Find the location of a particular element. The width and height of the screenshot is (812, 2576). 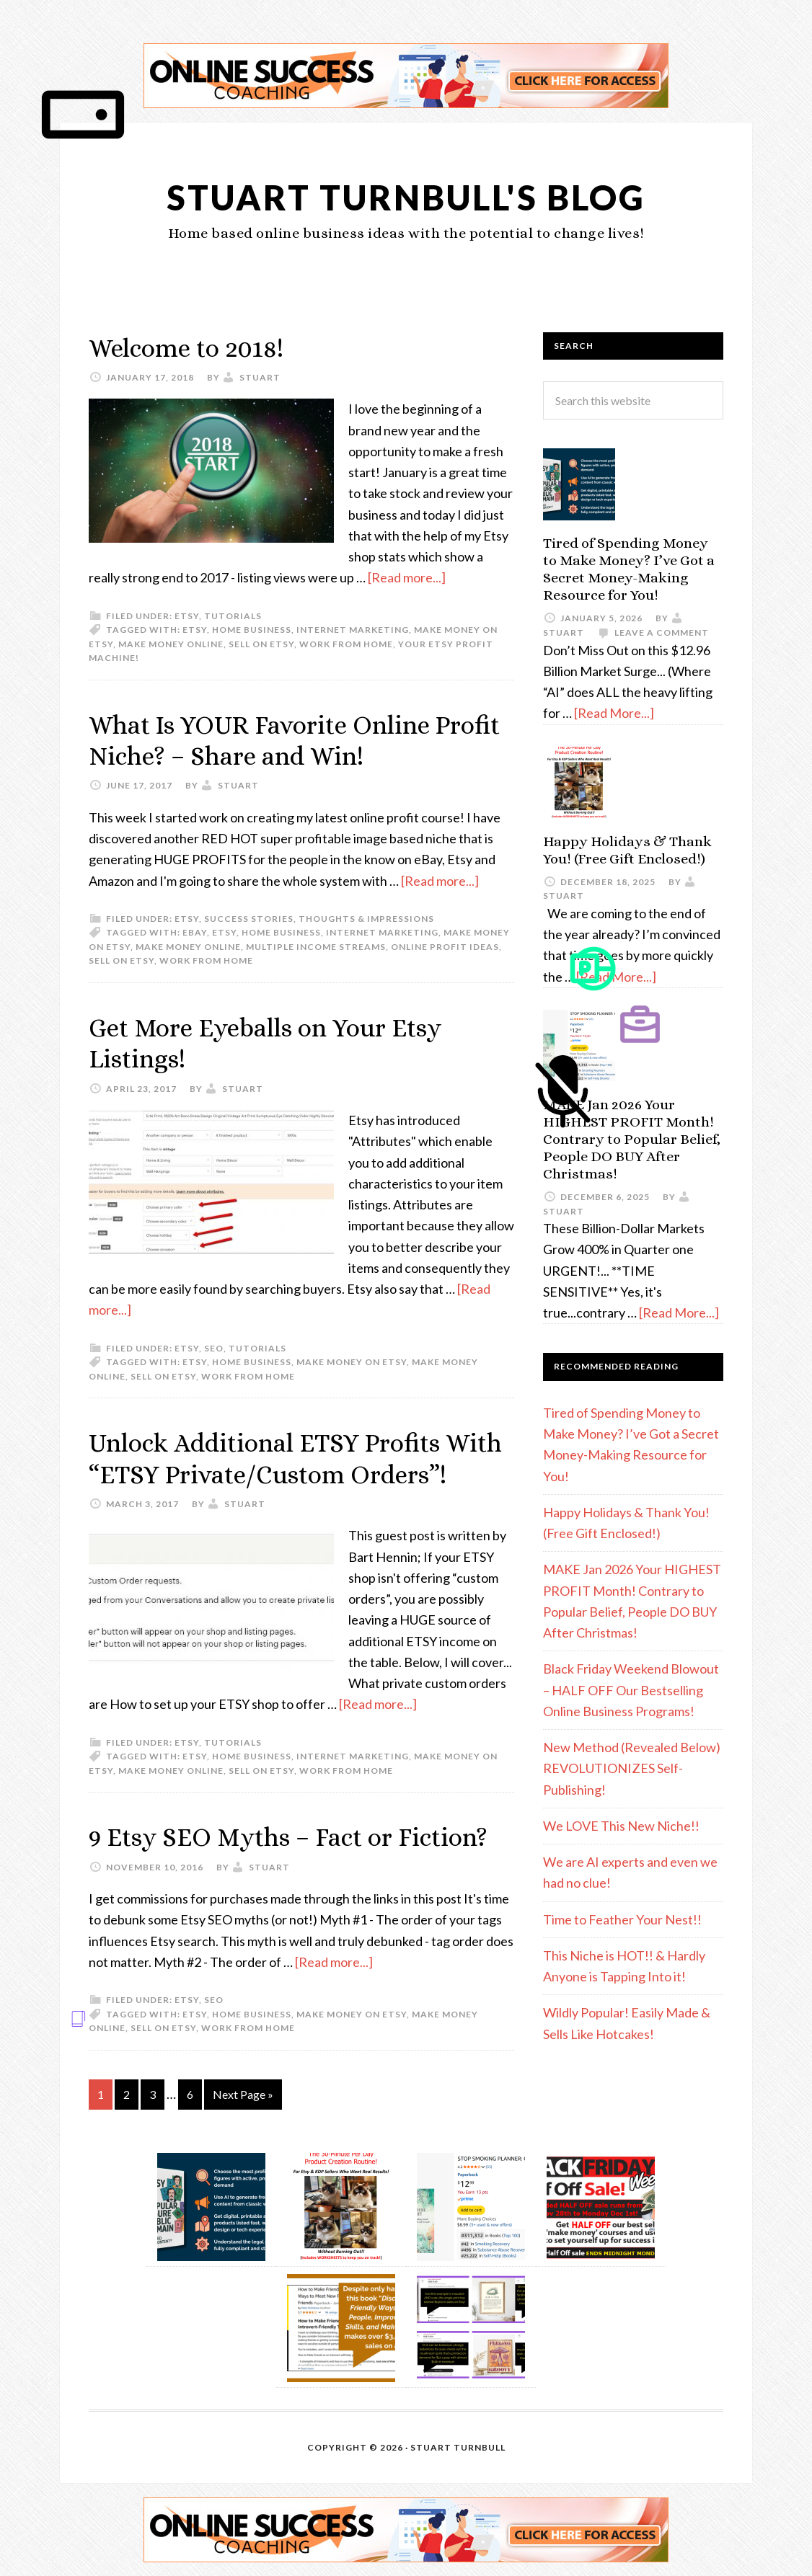

access storage or hard drive settings is located at coordinates (83, 115).